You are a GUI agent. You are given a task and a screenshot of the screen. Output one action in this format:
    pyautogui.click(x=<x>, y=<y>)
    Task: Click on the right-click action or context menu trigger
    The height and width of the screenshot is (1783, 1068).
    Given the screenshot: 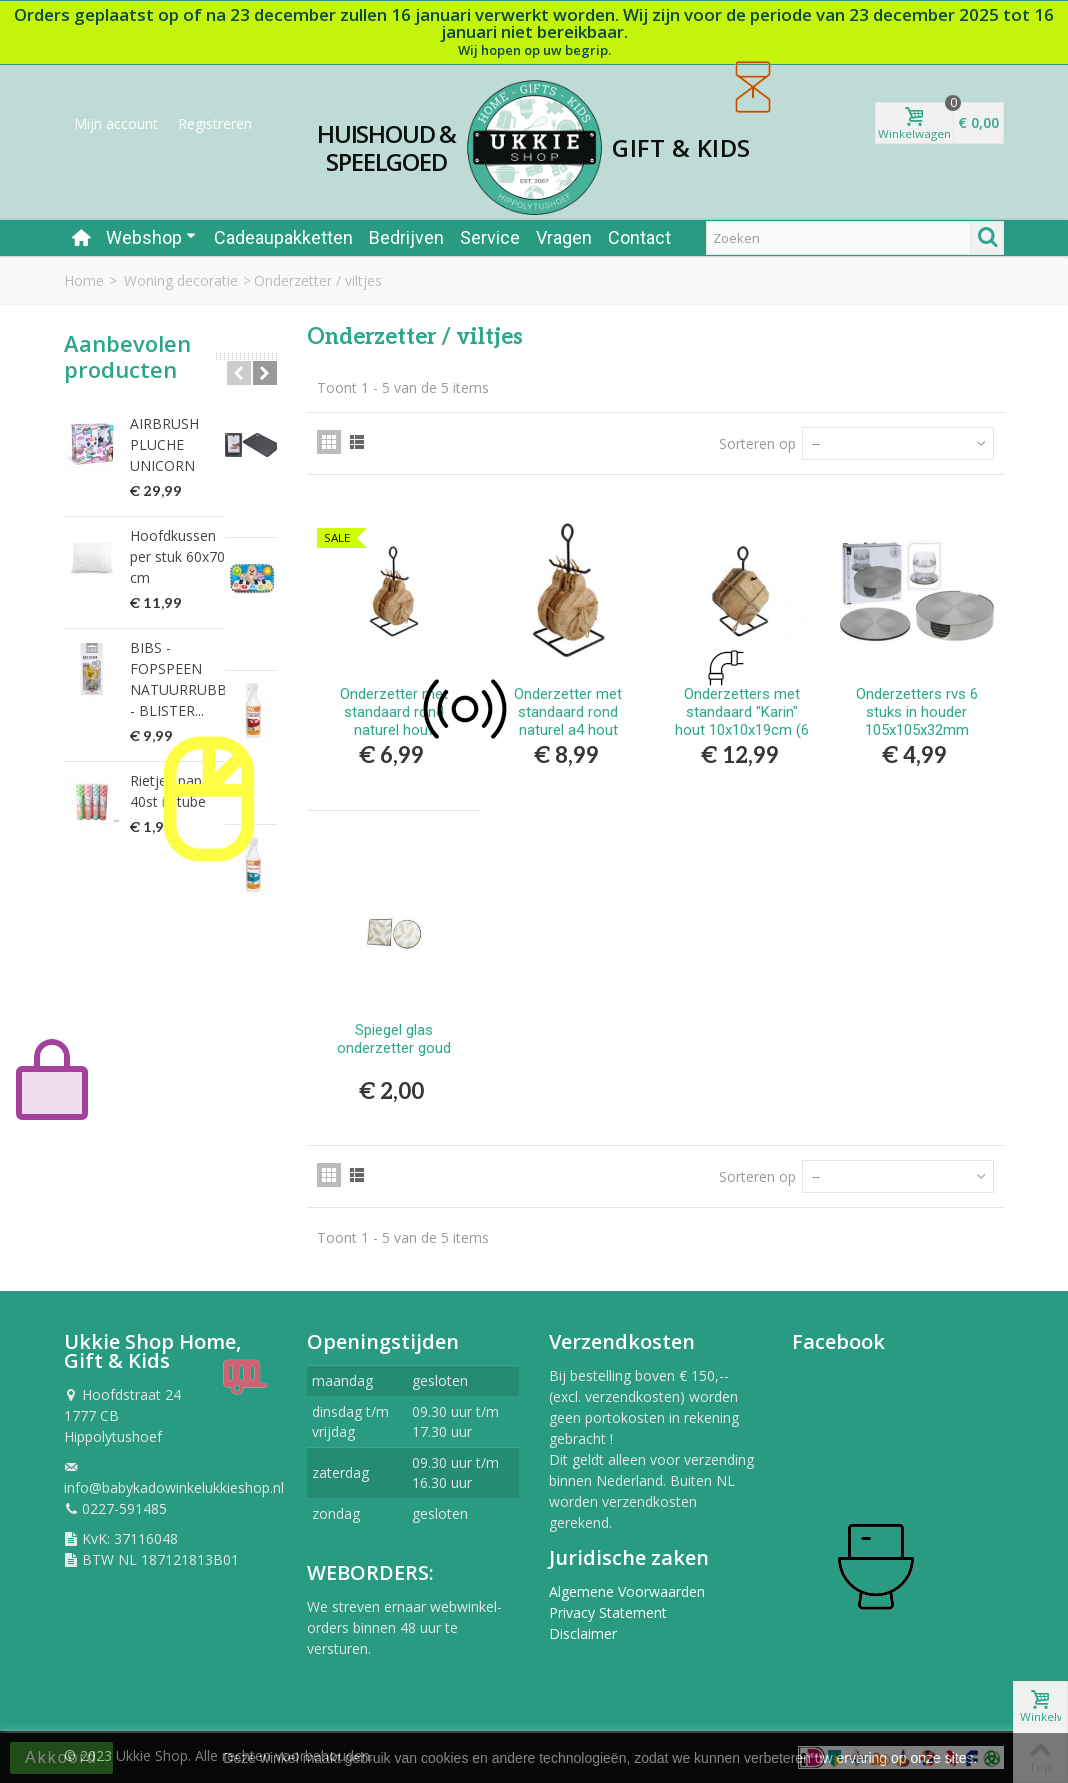 What is the action you would take?
    pyautogui.click(x=209, y=799)
    